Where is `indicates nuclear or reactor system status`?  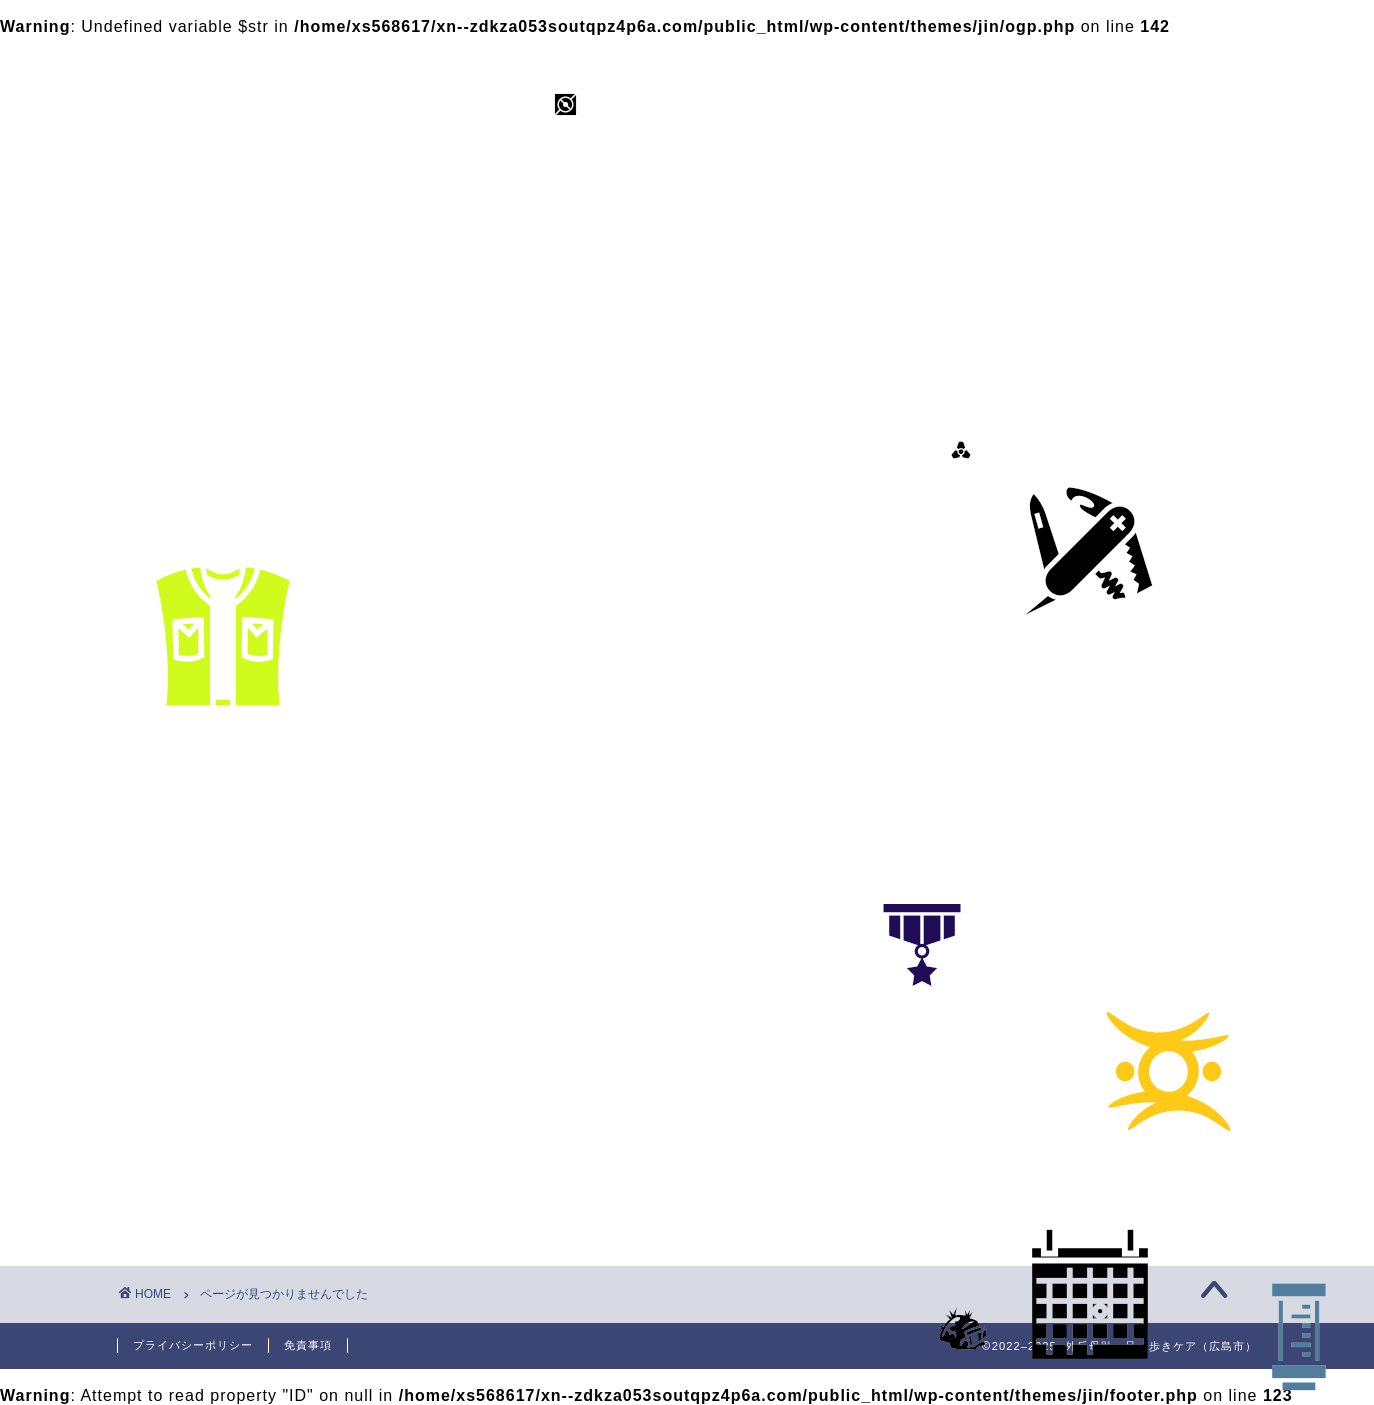 indicates nuclear or reactor system status is located at coordinates (961, 450).